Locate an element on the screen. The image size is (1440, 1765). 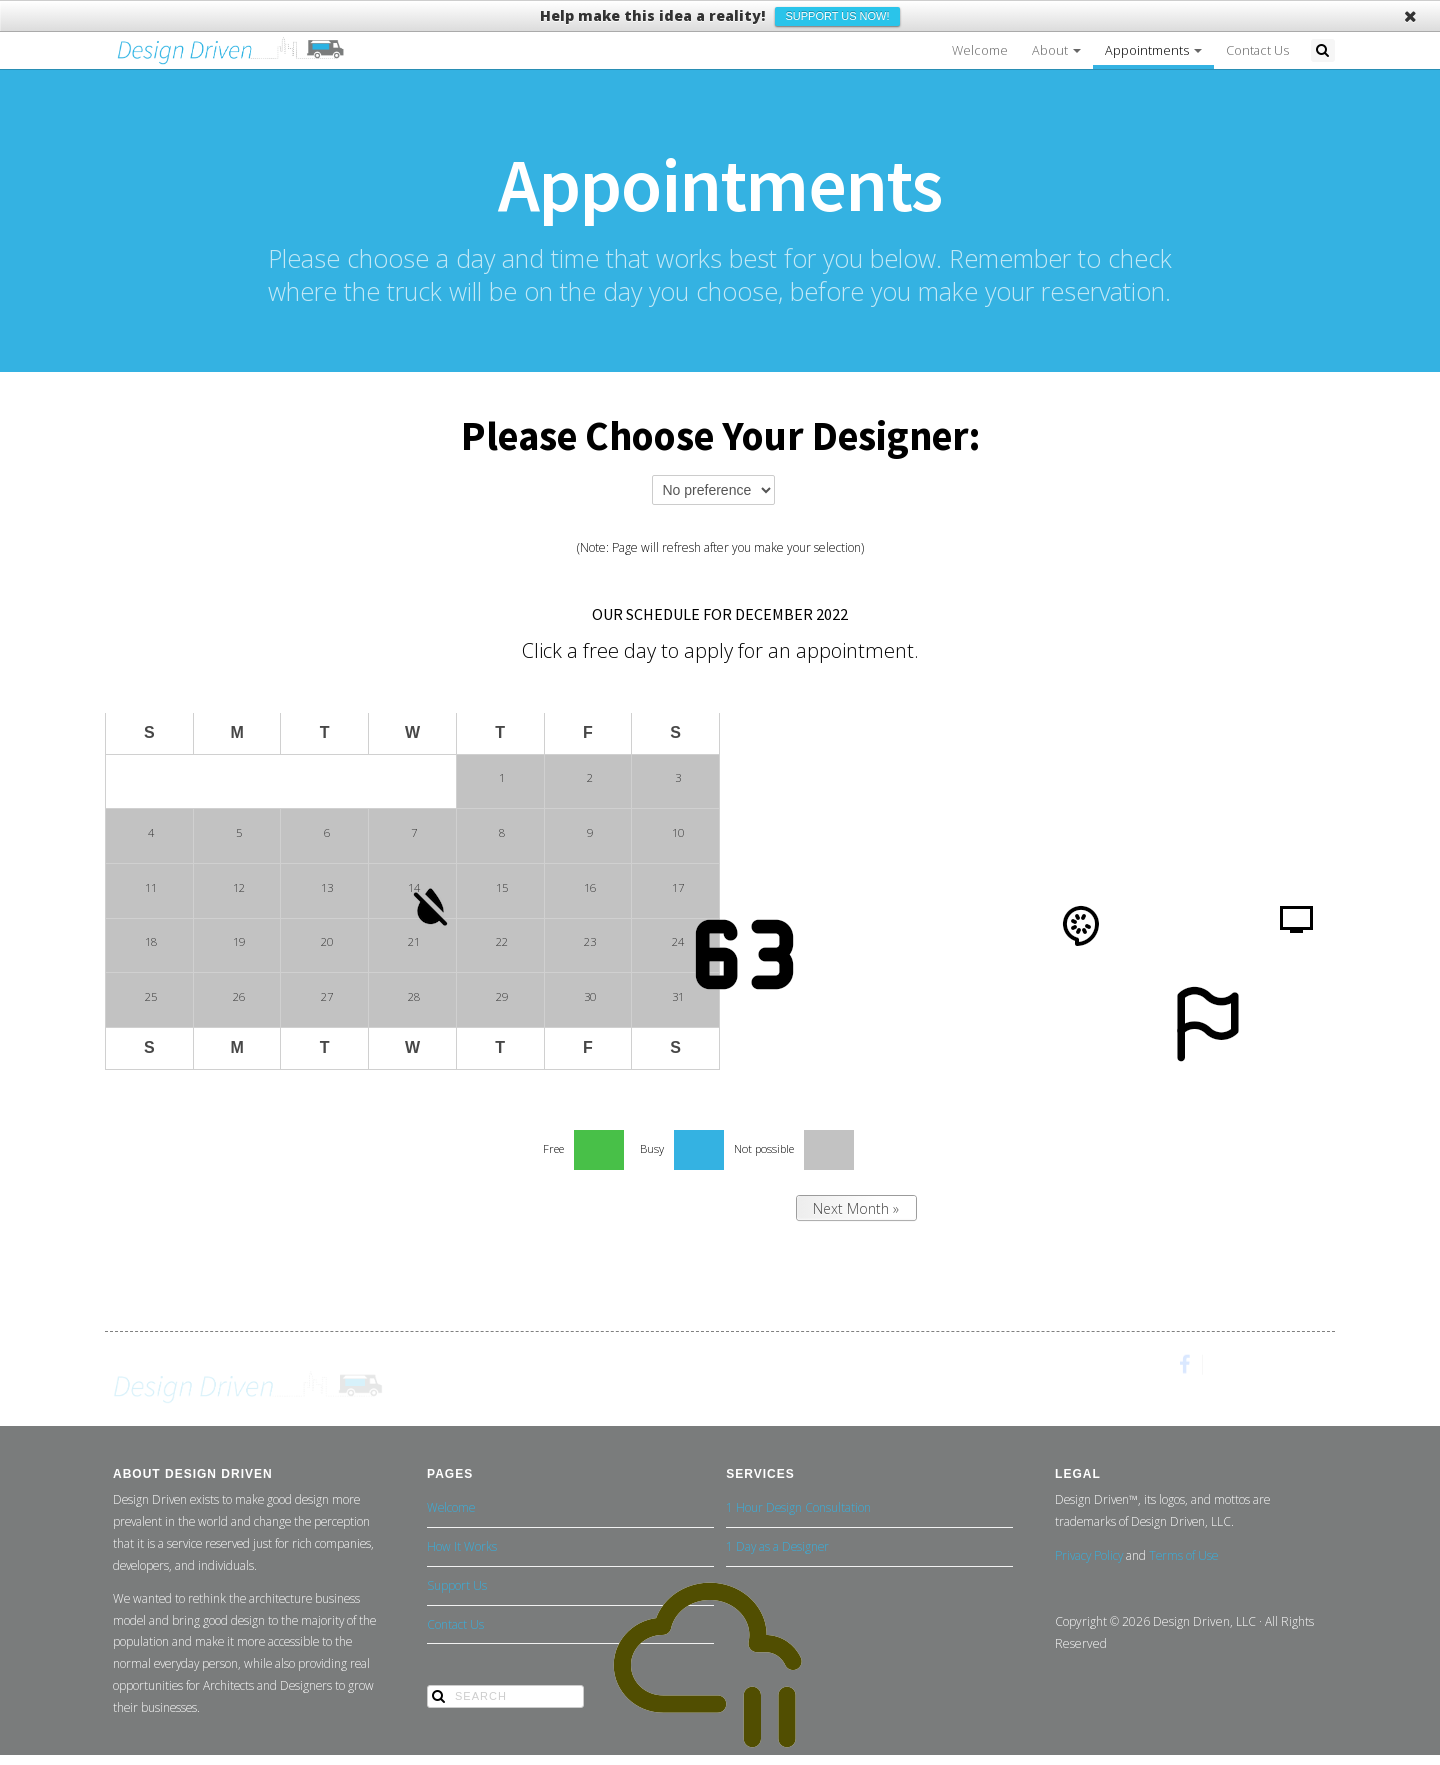
reset or remove color formatting is located at coordinates (430, 906).